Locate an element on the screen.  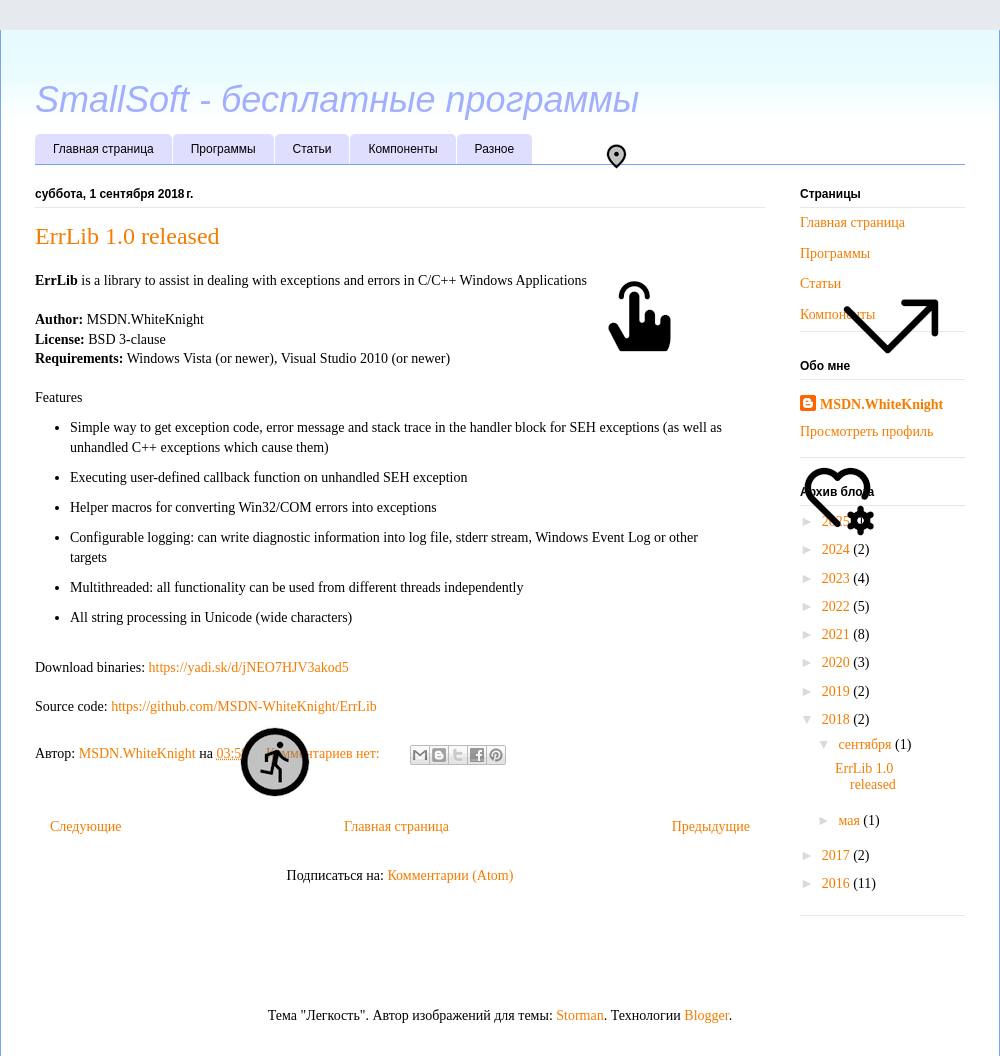
manage favorites settings is located at coordinates (837, 497).